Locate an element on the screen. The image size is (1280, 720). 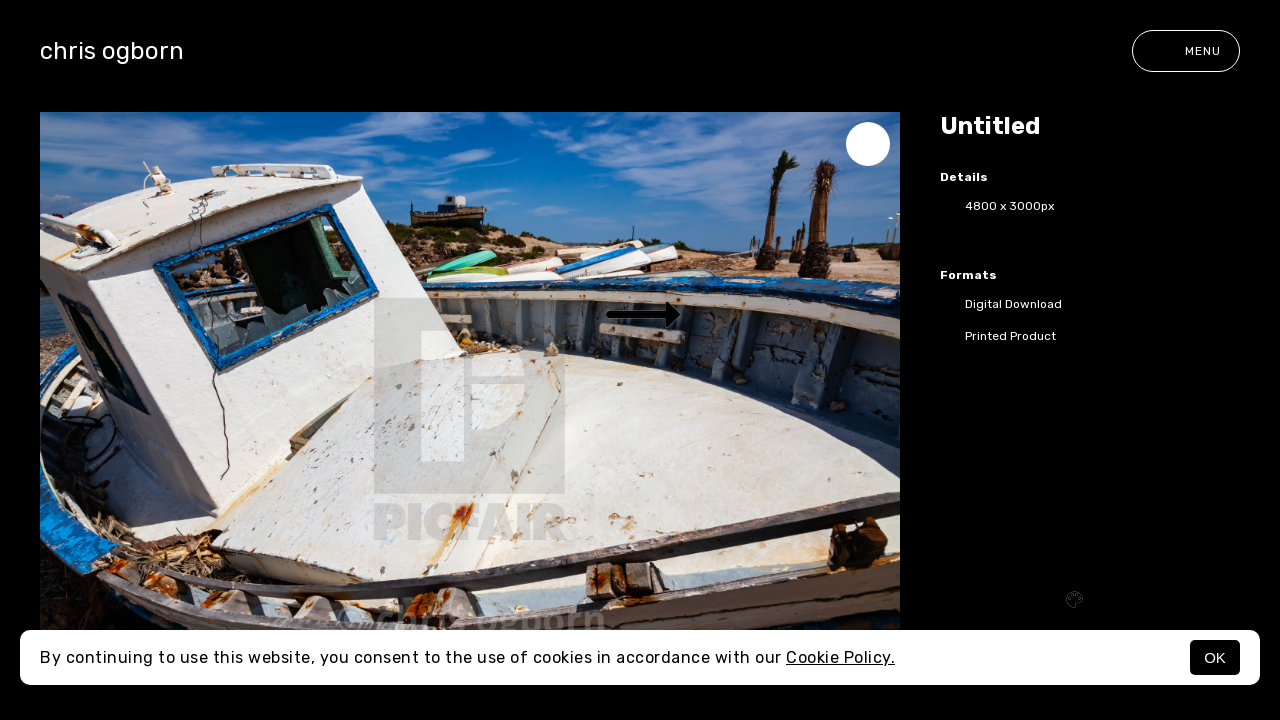
access color or theme customization options is located at coordinates (1074, 599).